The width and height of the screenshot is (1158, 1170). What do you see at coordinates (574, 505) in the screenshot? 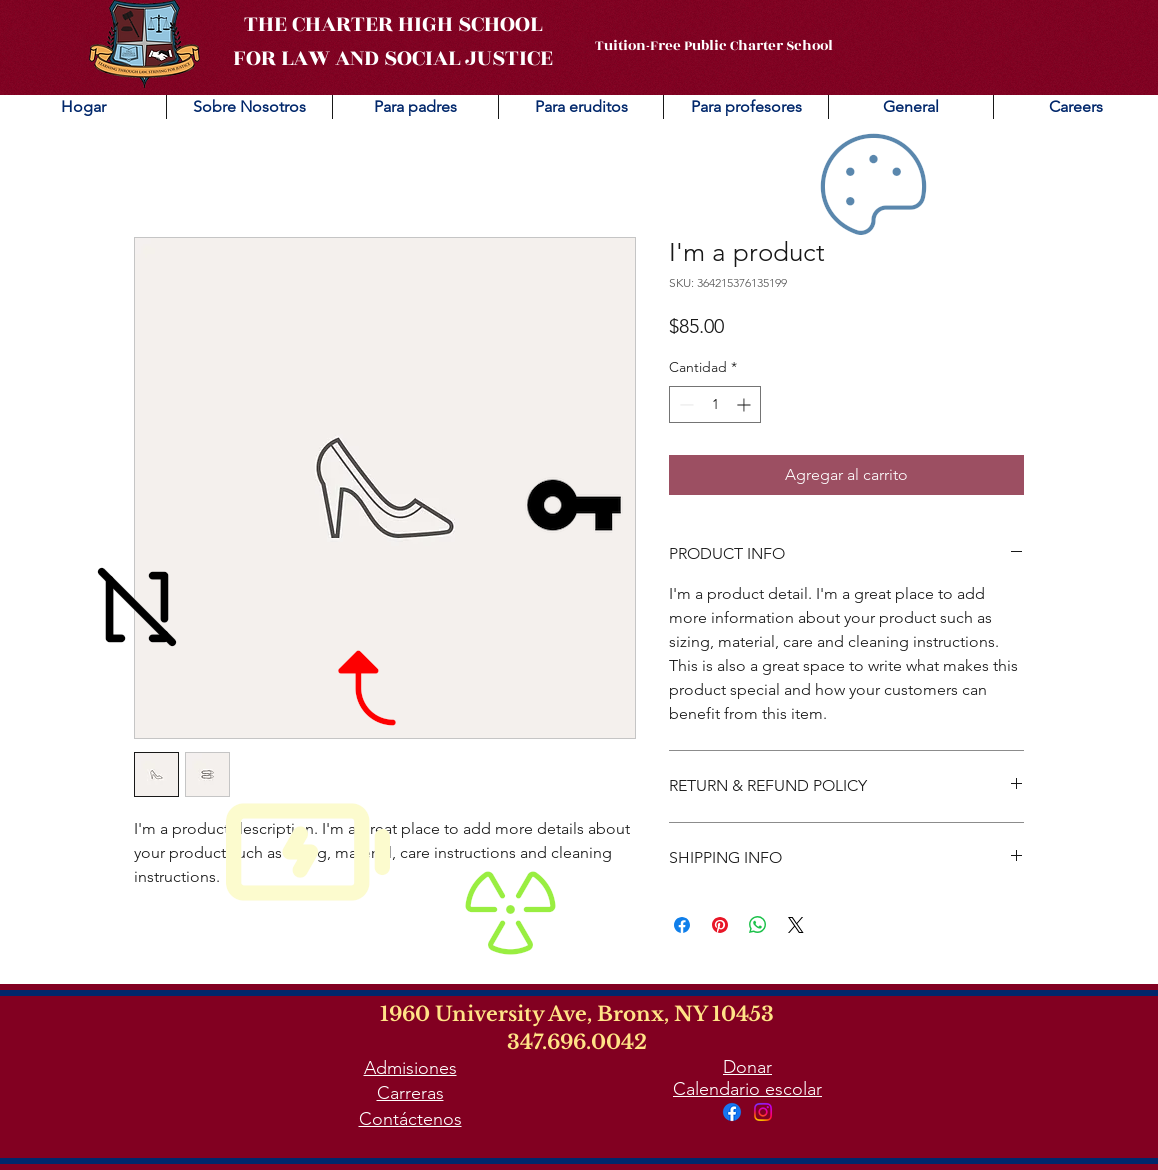
I see `access VPN or secure connection settings` at bounding box center [574, 505].